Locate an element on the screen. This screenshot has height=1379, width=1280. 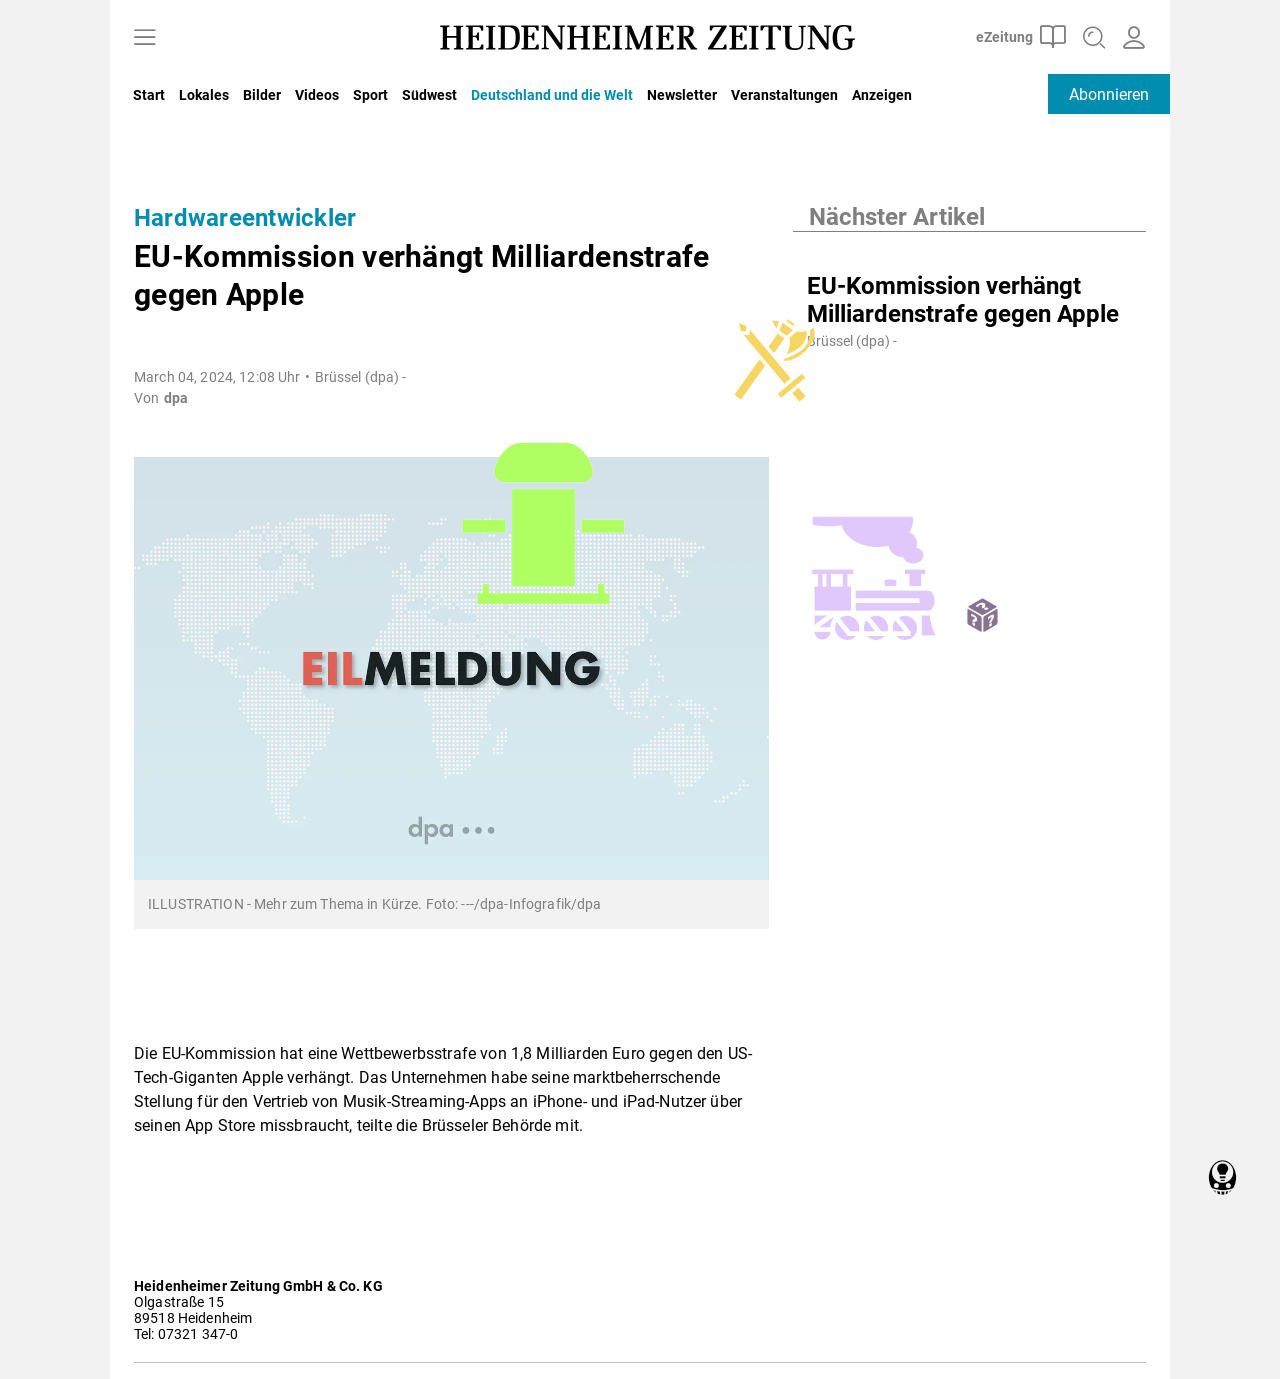
randomize or shuffle selection is located at coordinates (982, 615).